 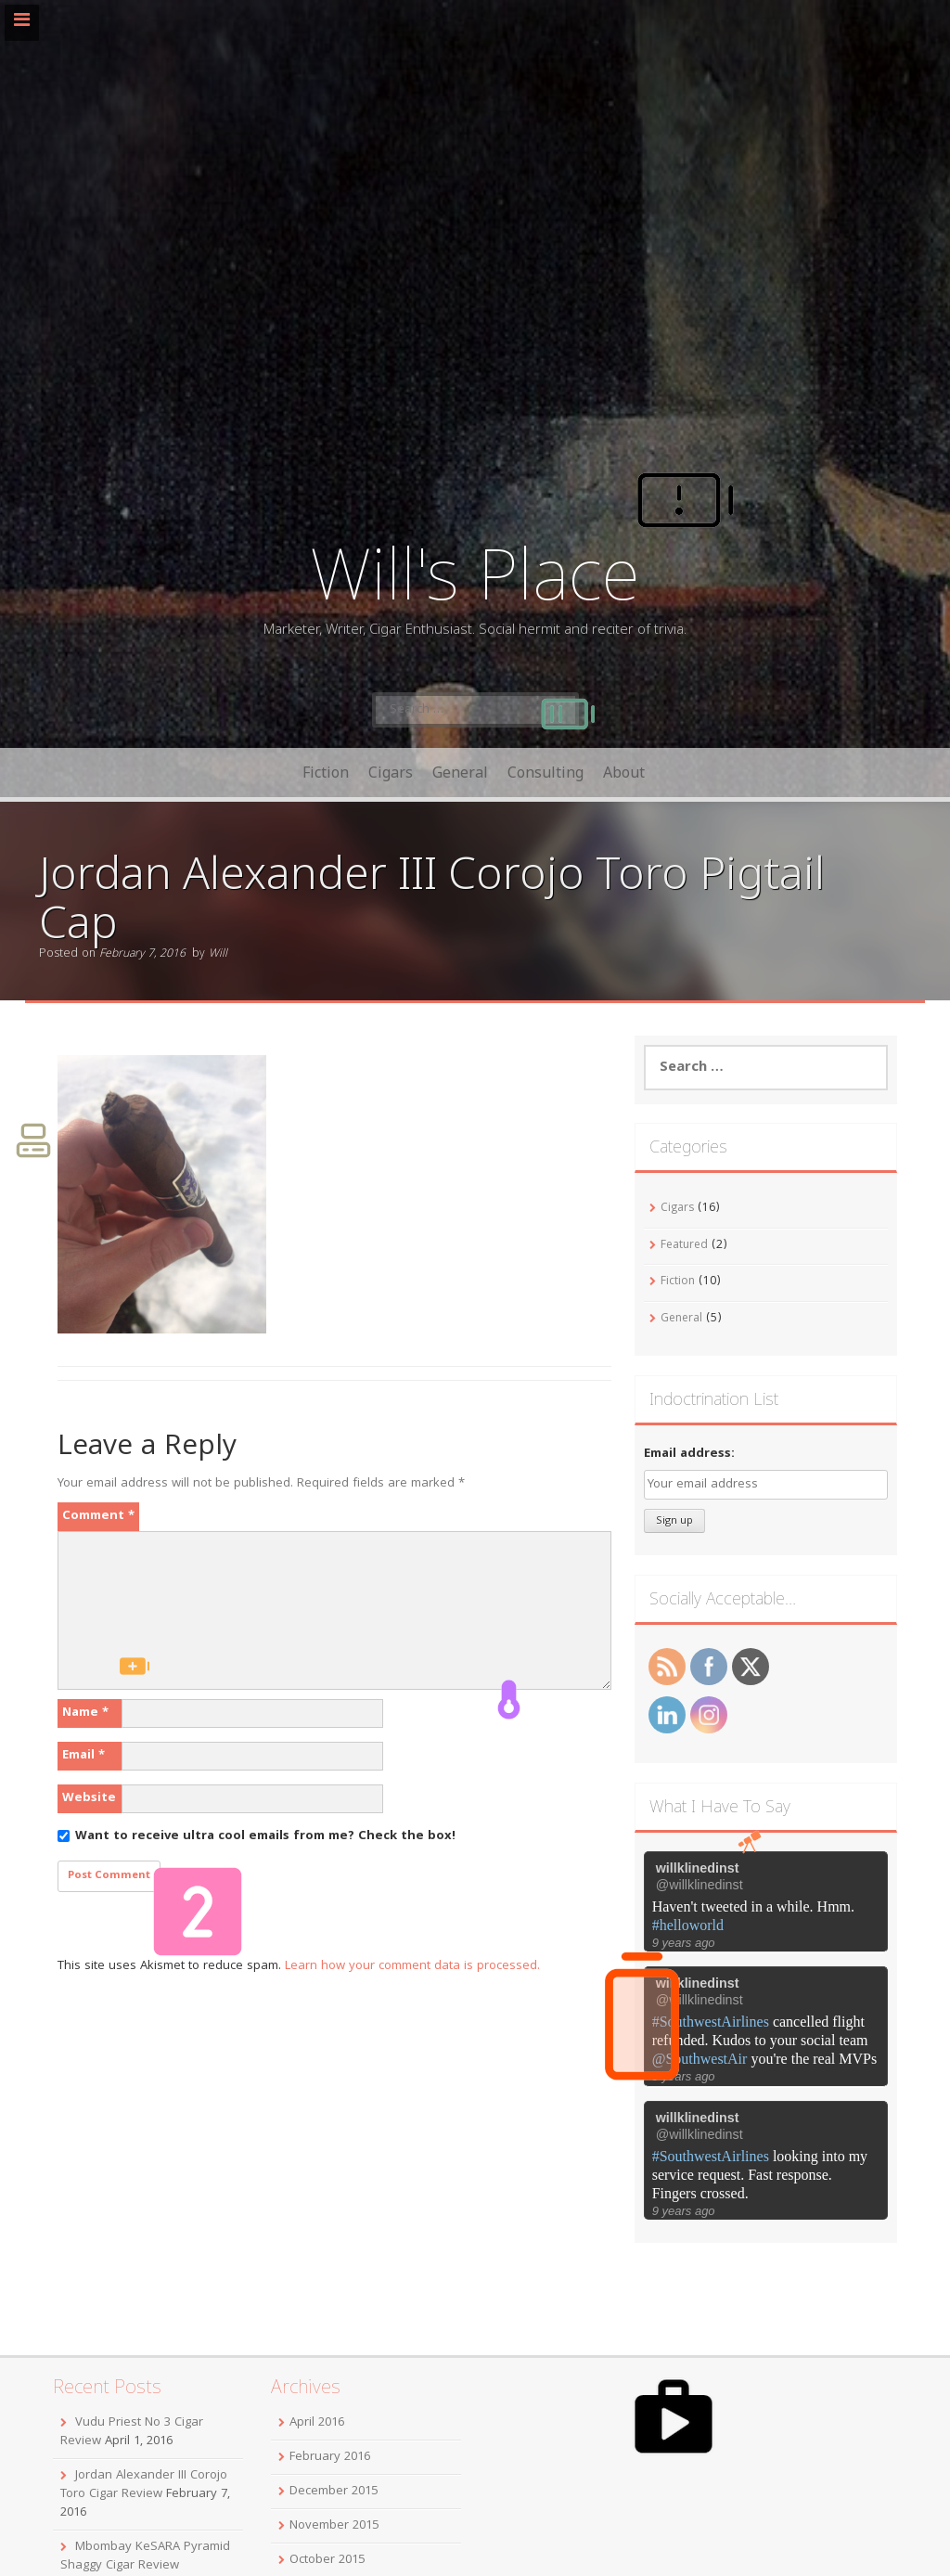 What do you see at coordinates (567, 714) in the screenshot?
I see `indicates medium battery level` at bounding box center [567, 714].